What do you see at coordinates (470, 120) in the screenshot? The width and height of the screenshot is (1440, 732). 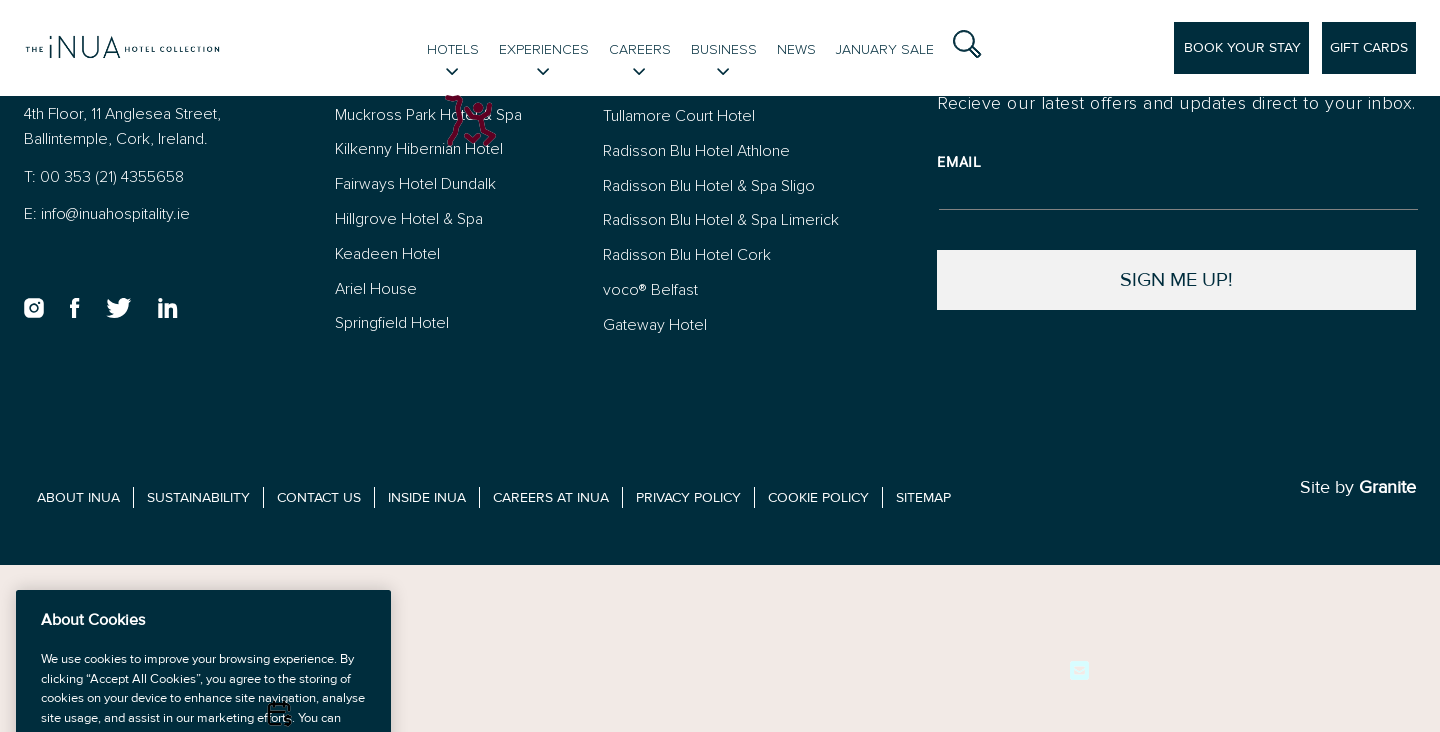 I see `cliff jumping or adventure activity` at bounding box center [470, 120].